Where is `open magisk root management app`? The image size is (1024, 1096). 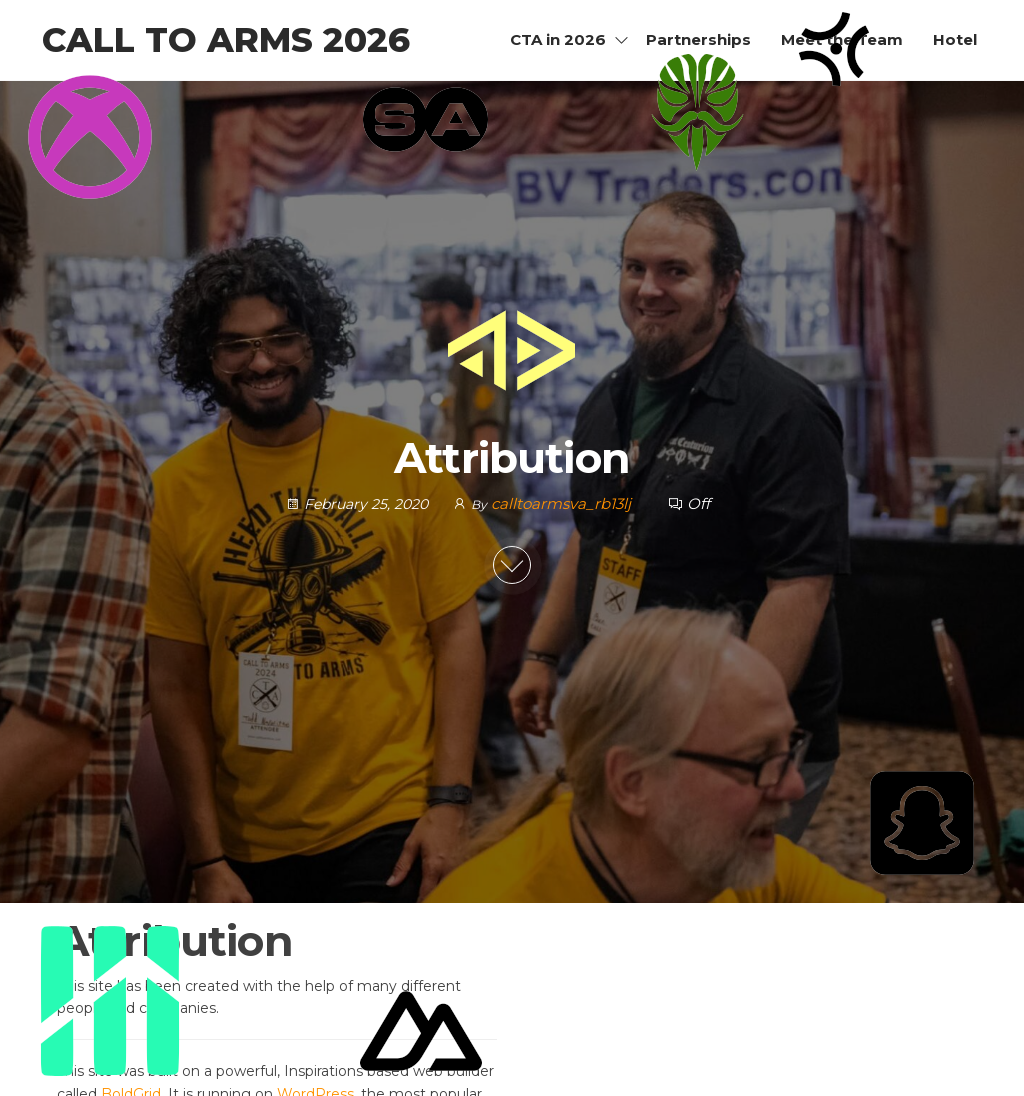
open magisk root management app is located at coordinates (697, 112).